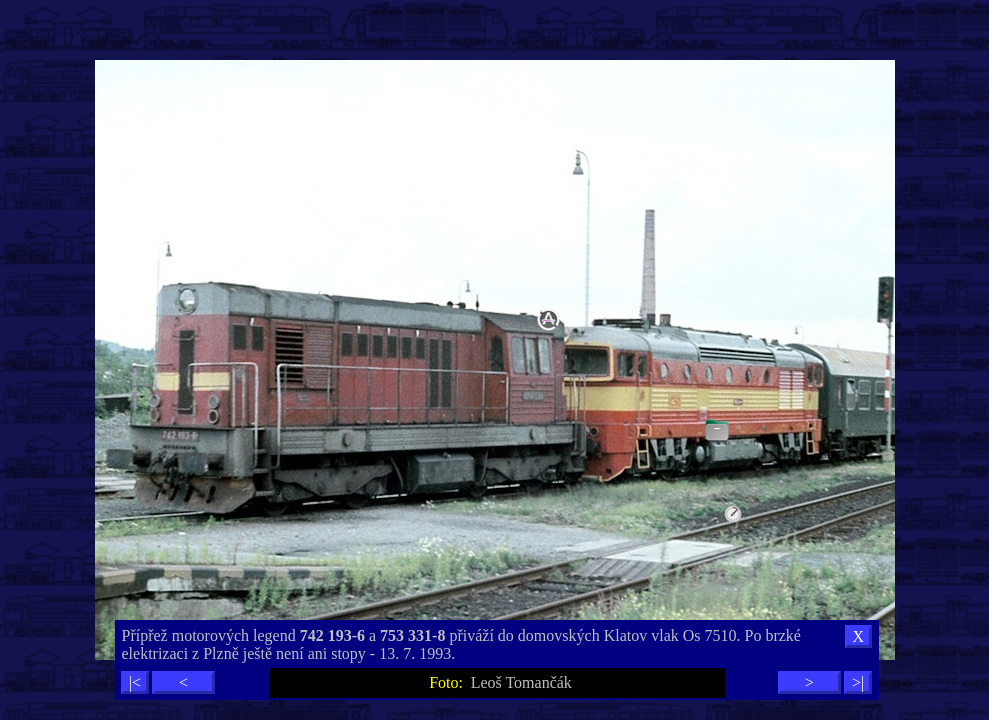 The width and height of the screenshot is (989, 720). I want to click on open the software update manager, so click(548, 319).